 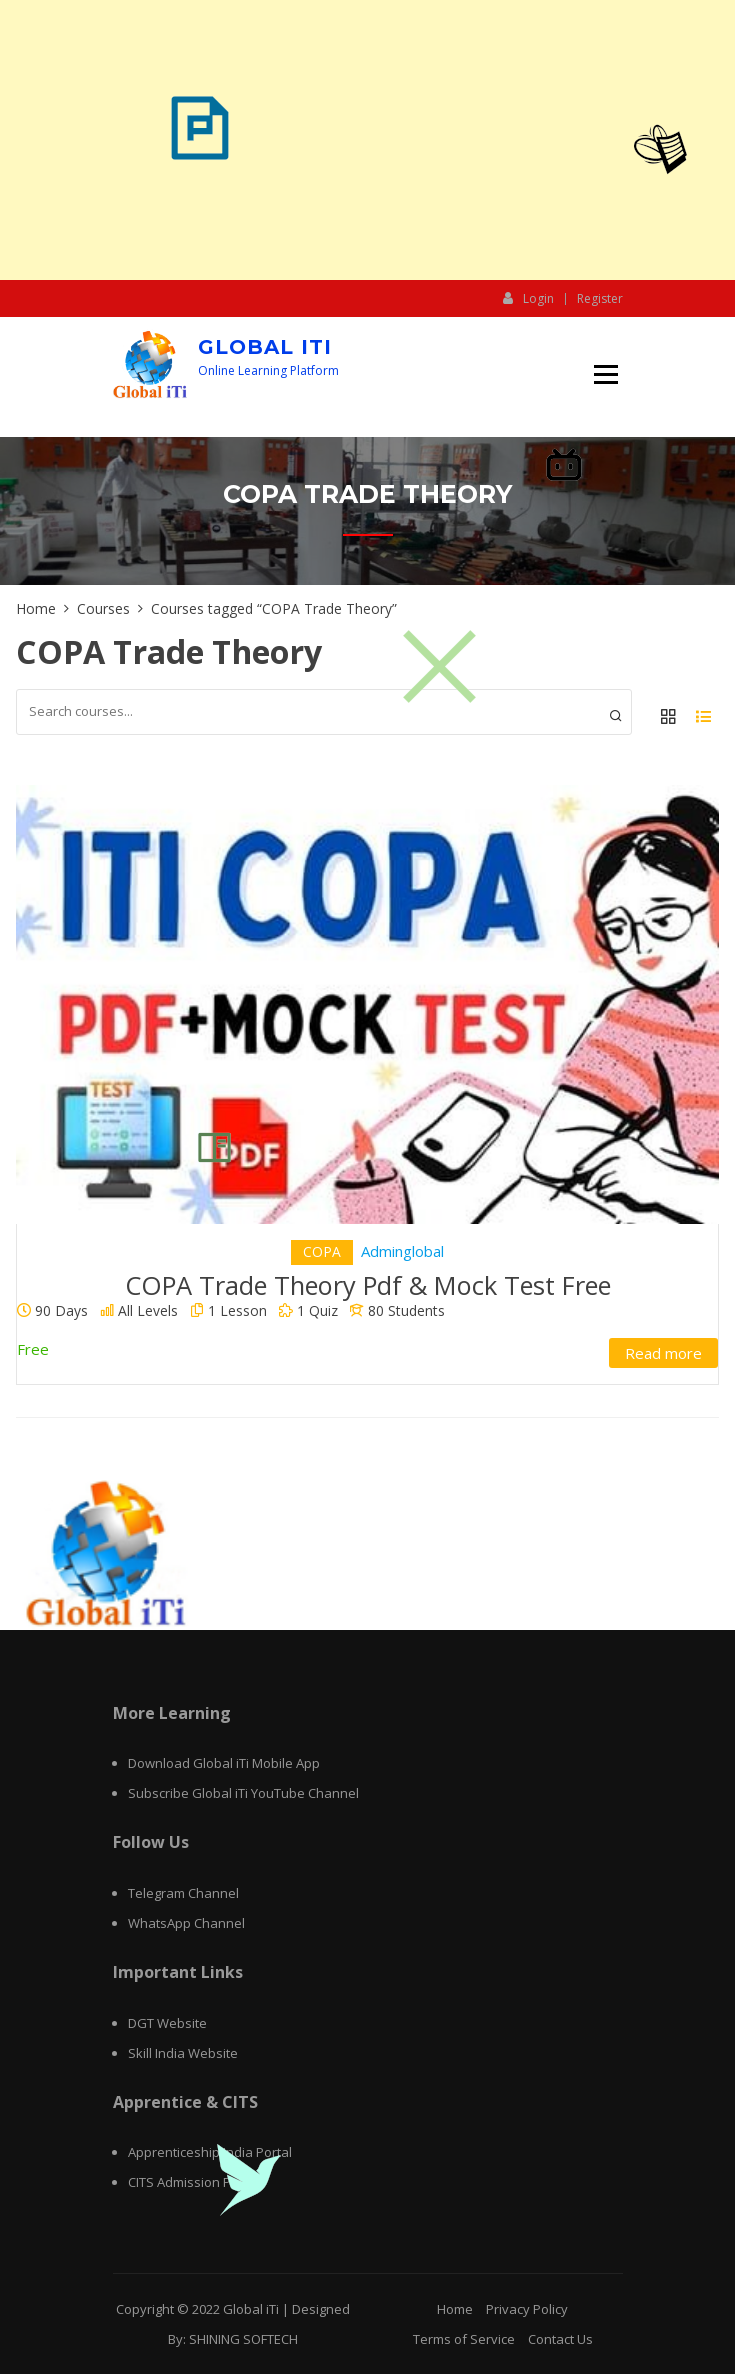 What do you see at coordinates (214, 1147) in the screenshot?
I see `open reading mode or e-reader` at bounding box center [214, 1147].